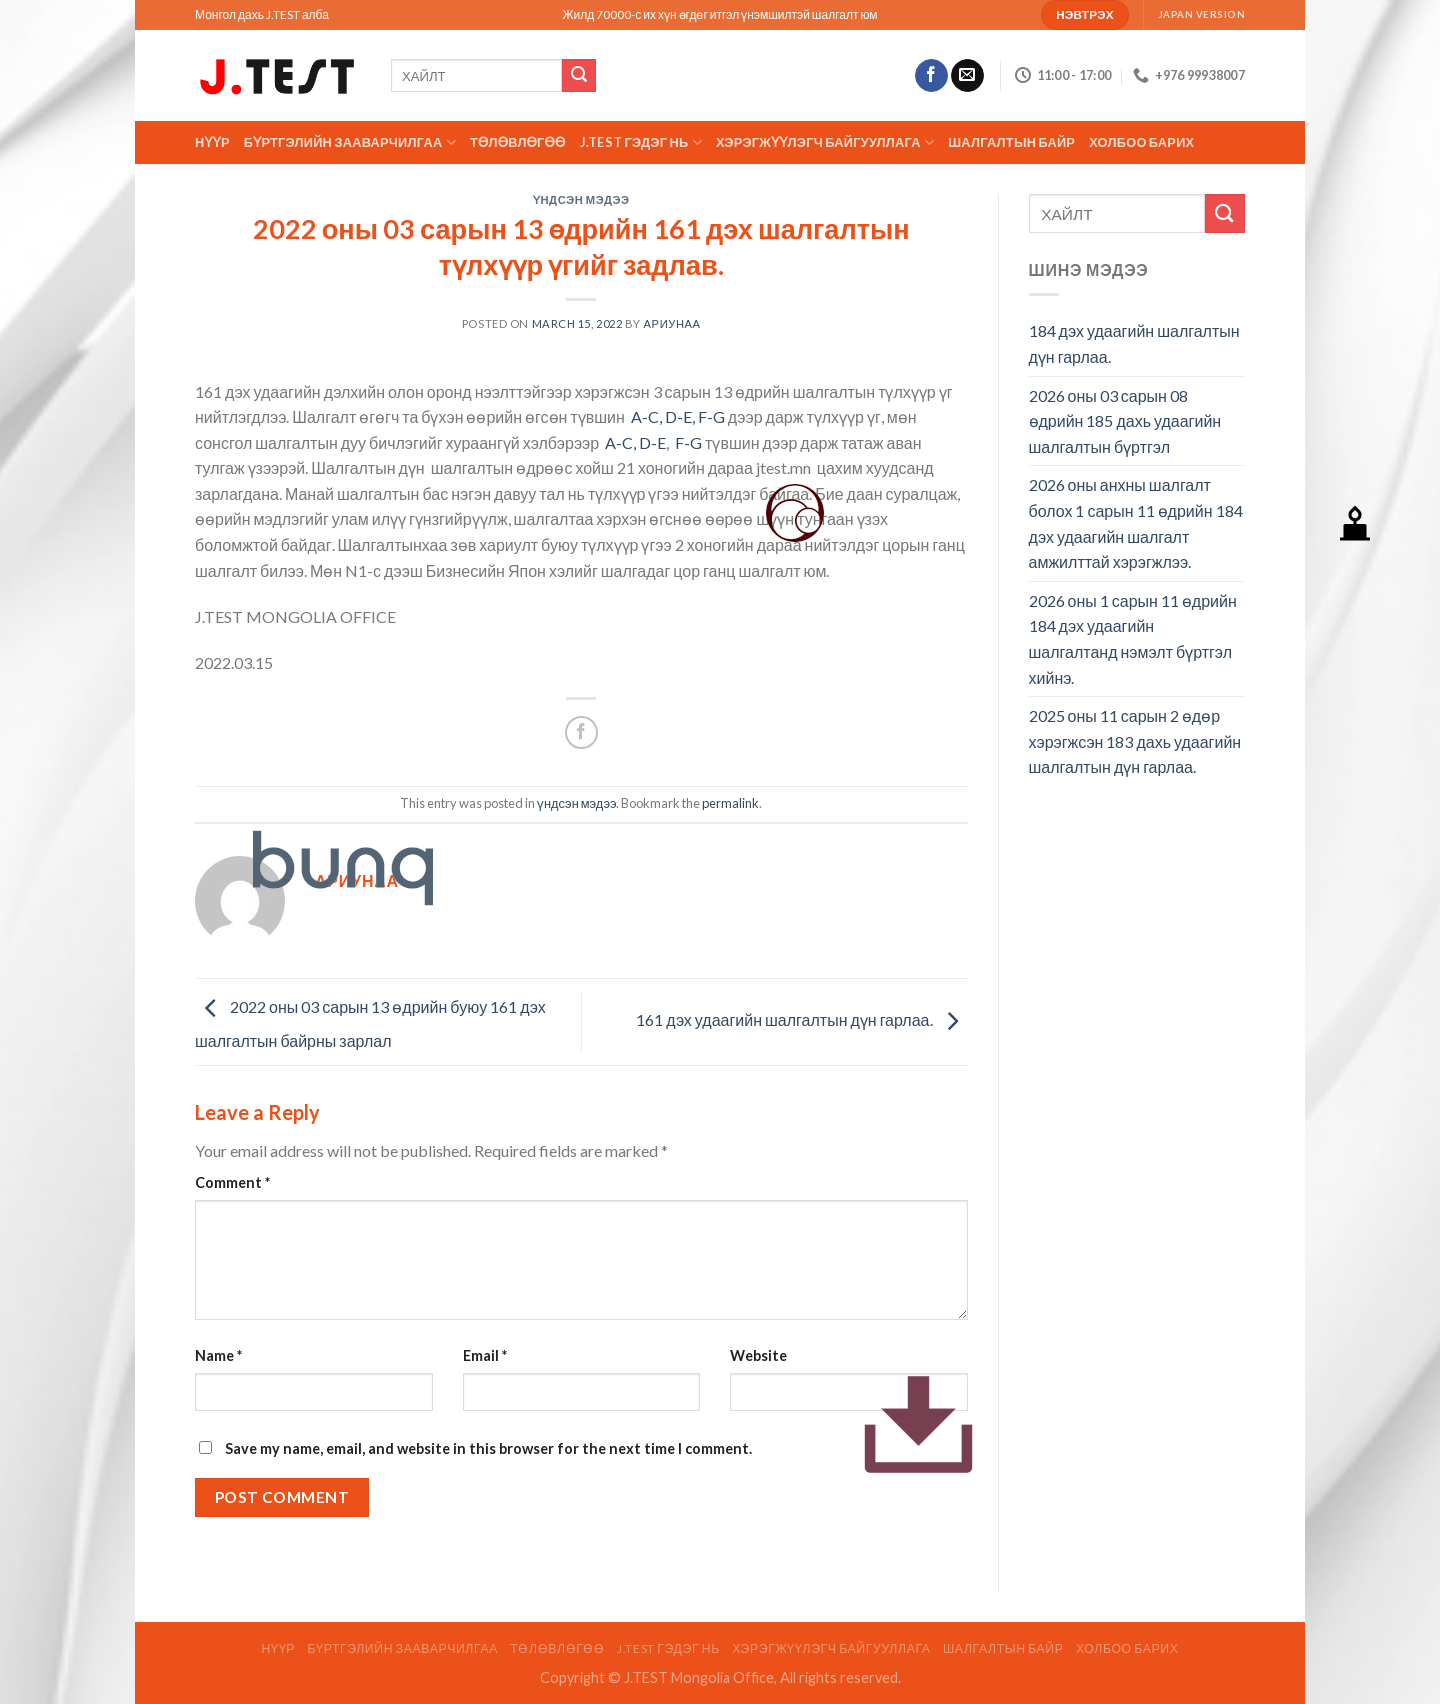 The height and width of the screenshot is (1704, 1440). I want to click on pagseguro payment service logo, so click(795, 513).